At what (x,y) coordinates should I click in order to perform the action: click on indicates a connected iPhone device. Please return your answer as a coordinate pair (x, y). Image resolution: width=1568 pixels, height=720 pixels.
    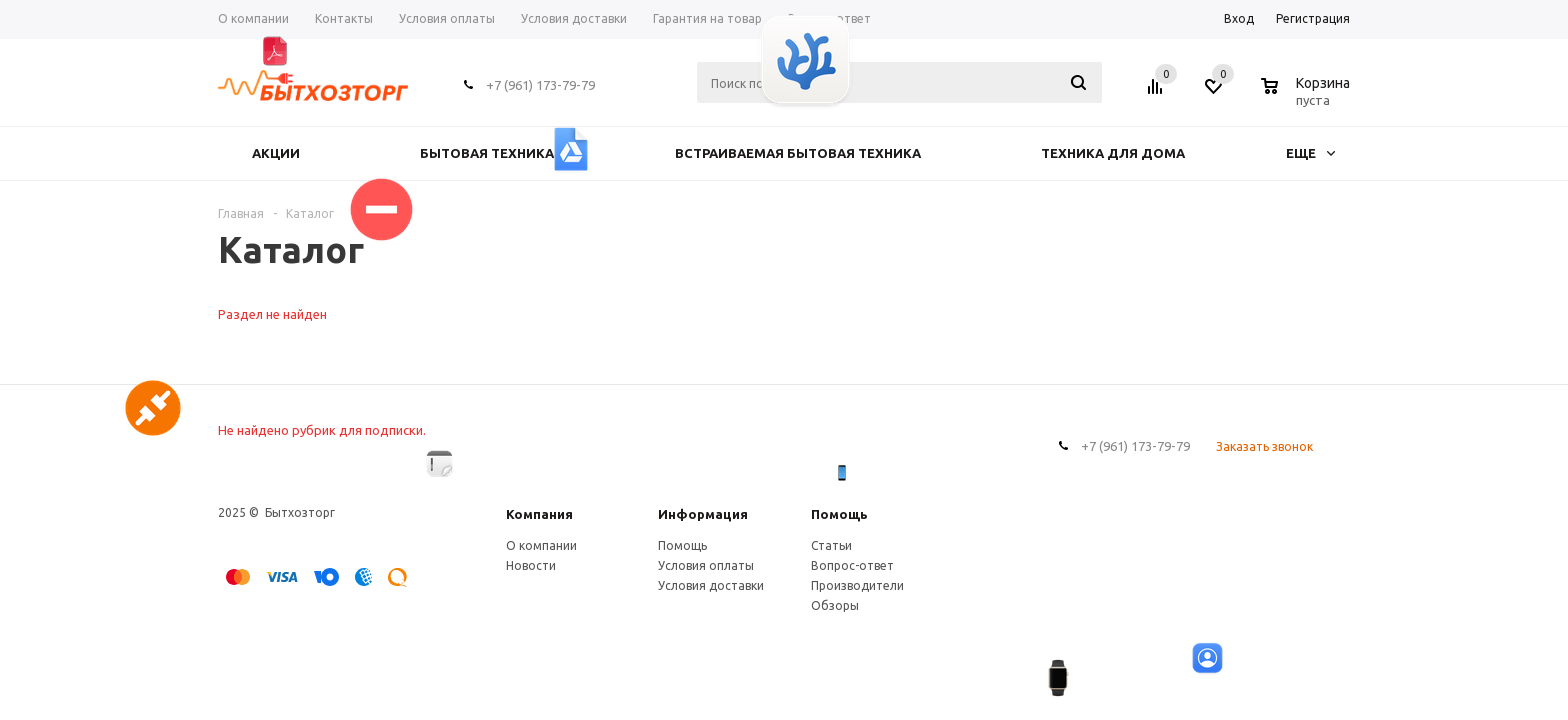
    Looking at the image, I should click on (842, 473).